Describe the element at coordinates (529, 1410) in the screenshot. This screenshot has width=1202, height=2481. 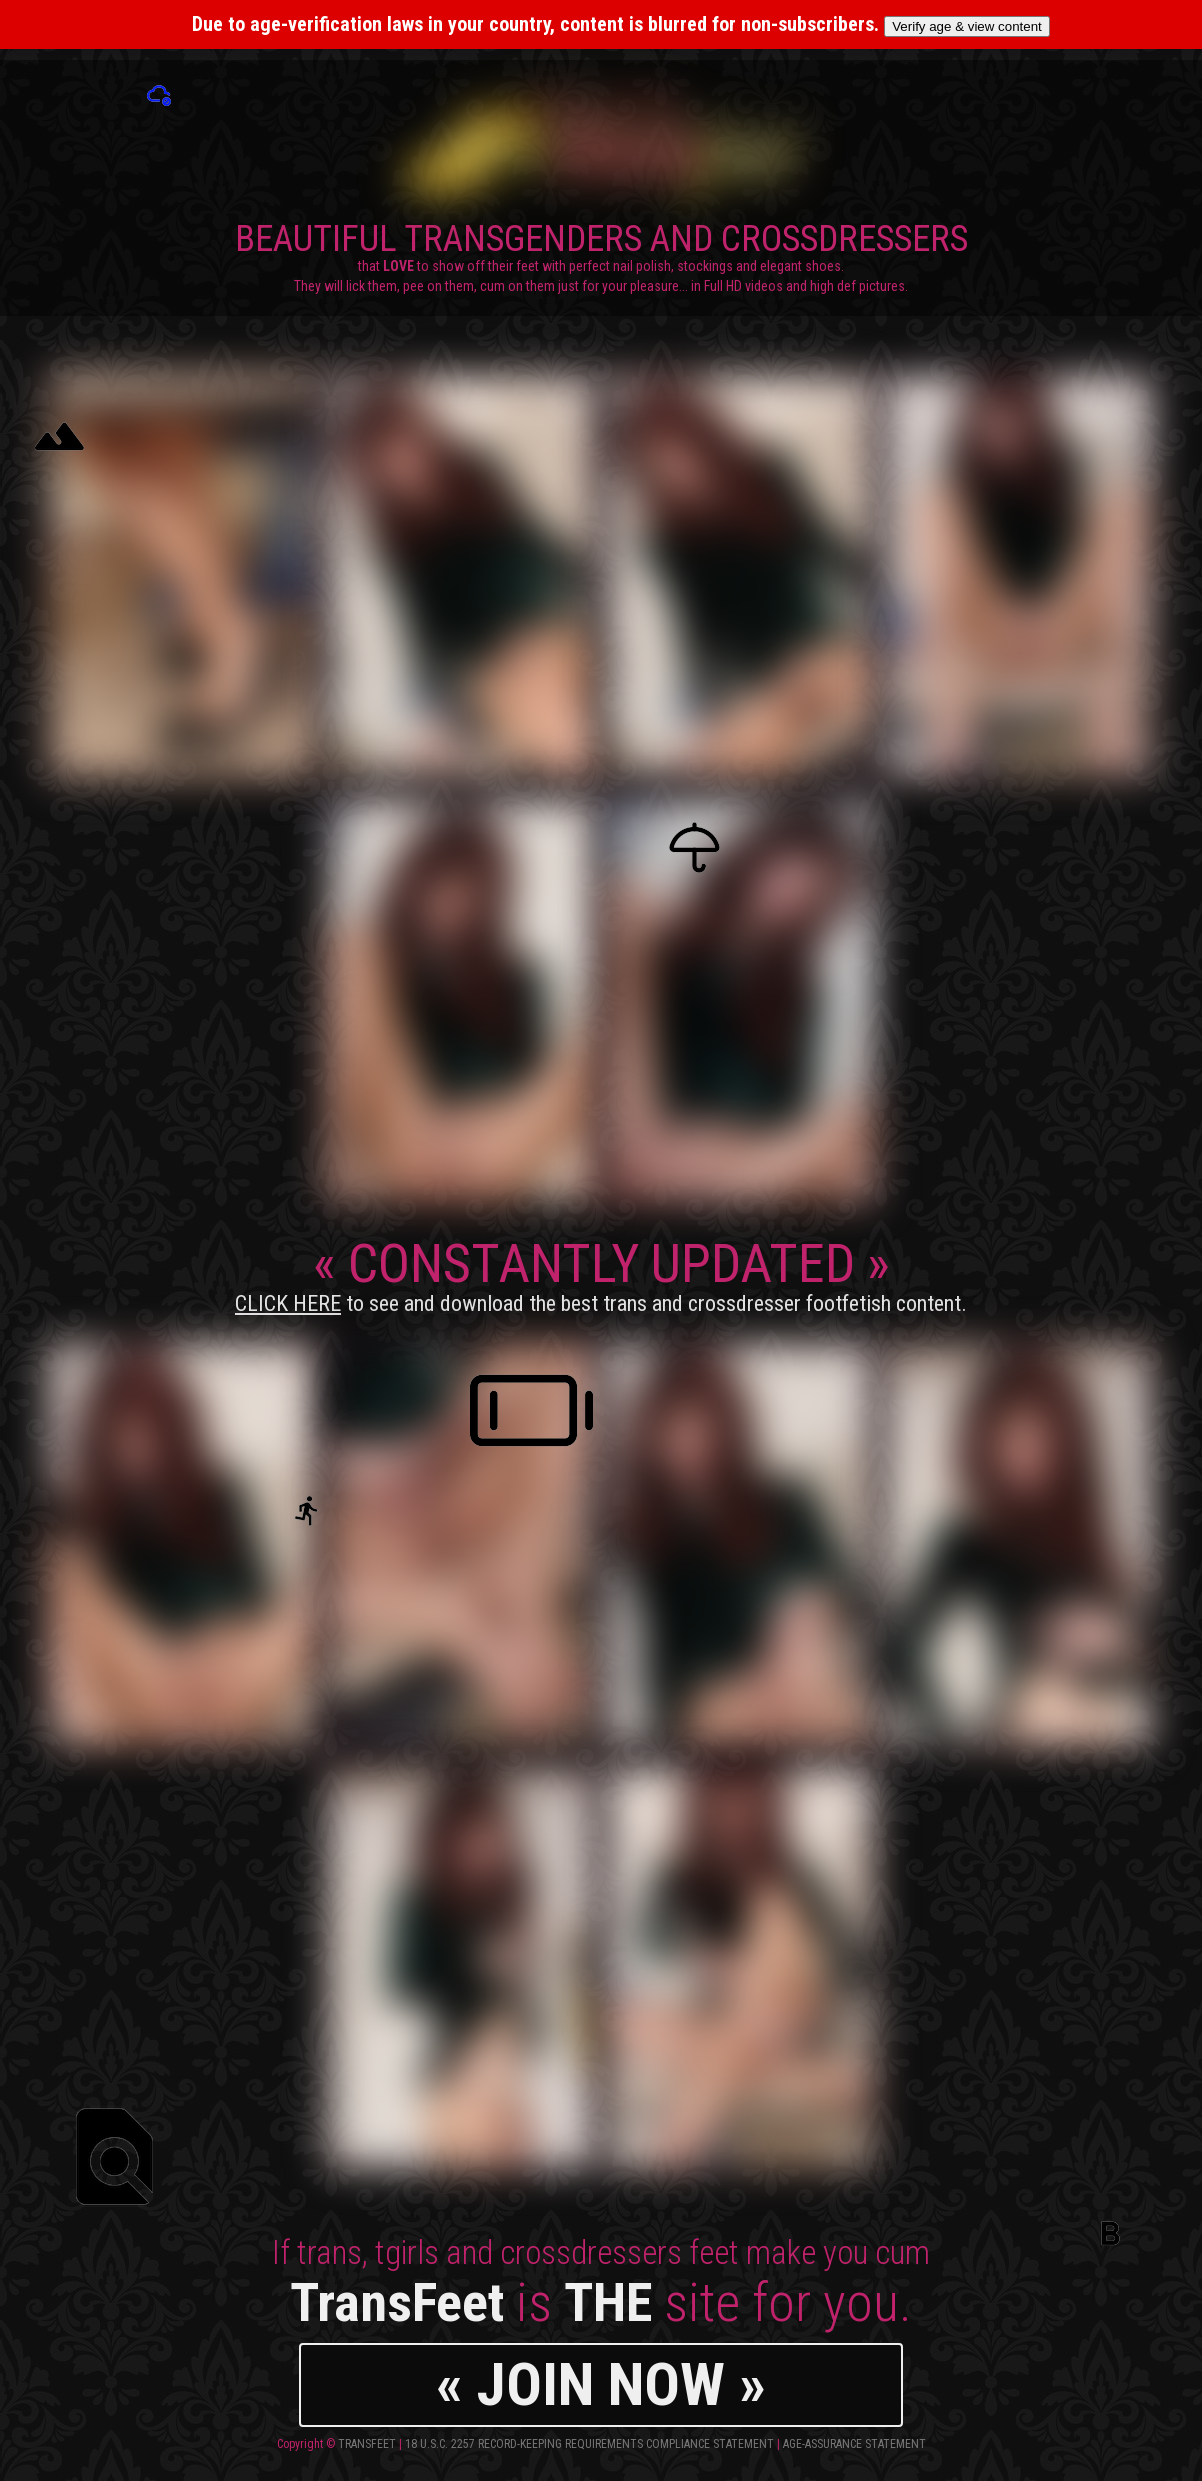
I see `indicates low battery status` at that location.